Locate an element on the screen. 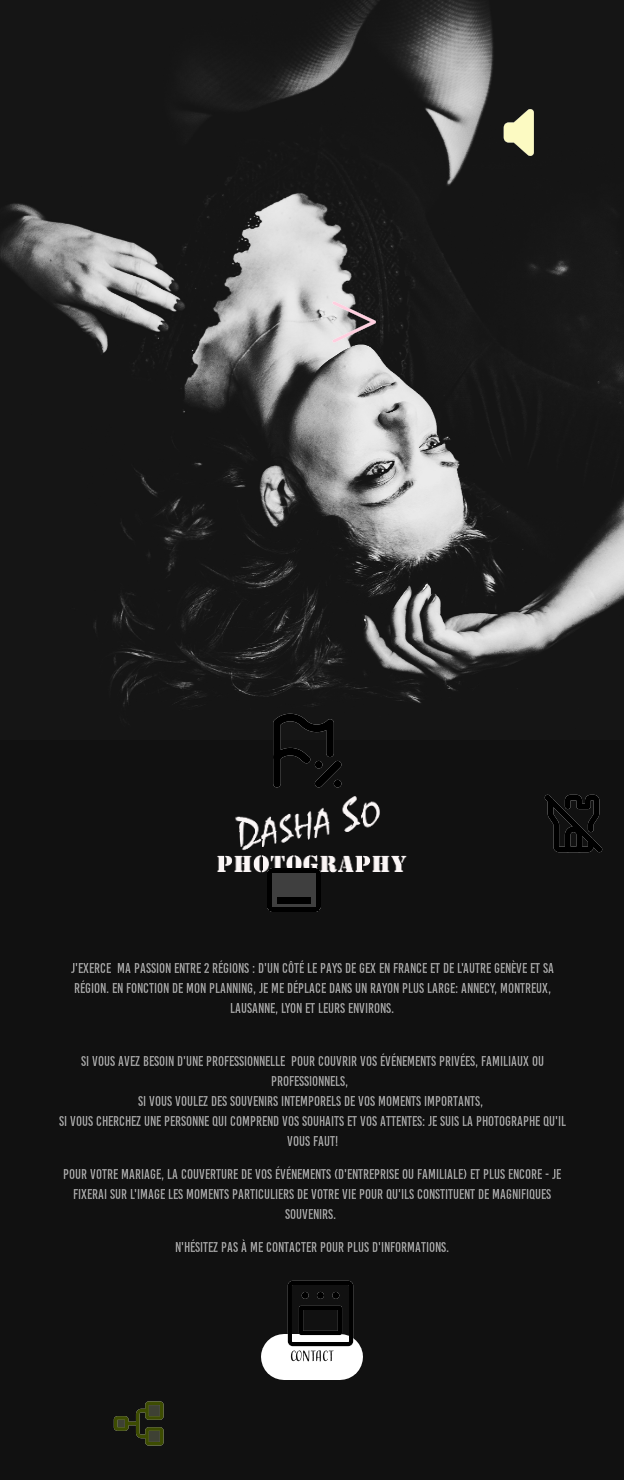  indicates tower or signal is offline is located at coordinates (573, 823).